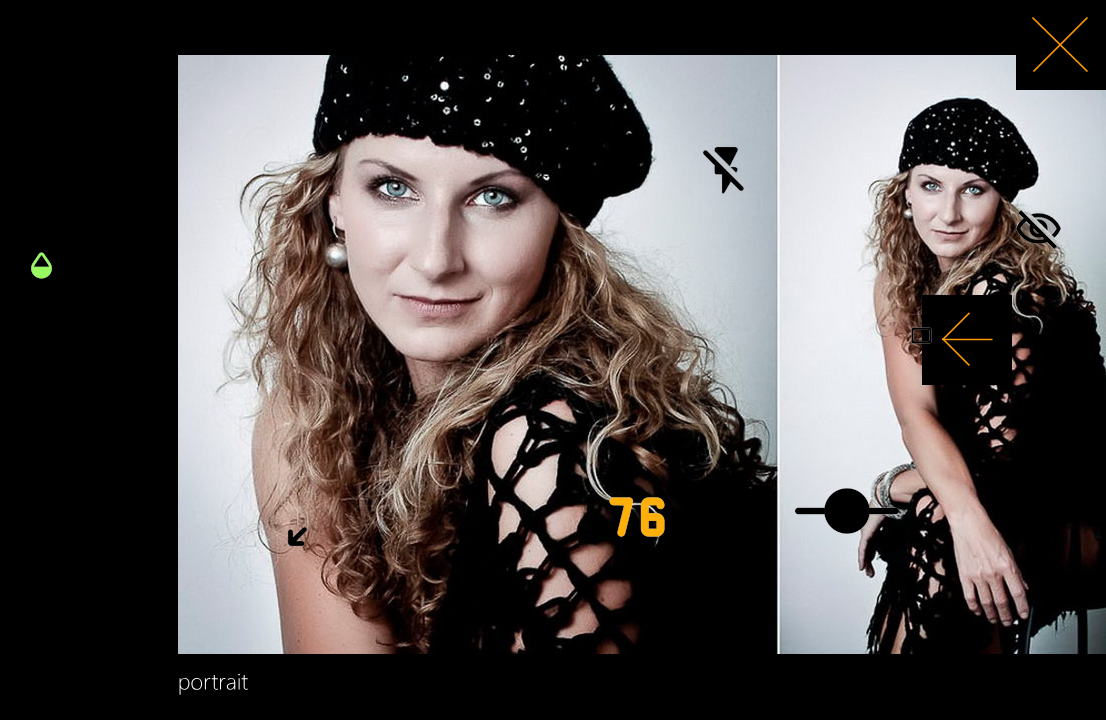  I want to click on adjust water or liquid fill level, so click(41, 265).